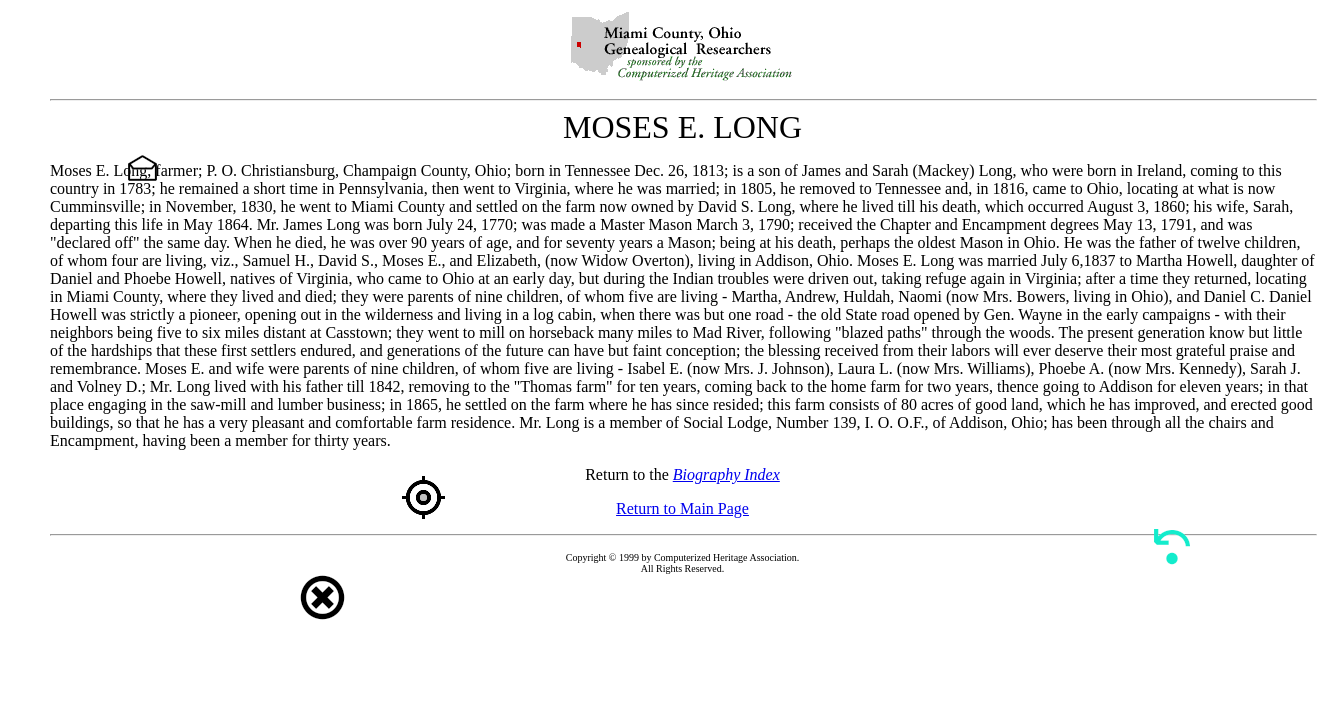  Describe the element at coordinates (142, 168) in the screenshot. I see `an opened or read email message` at that location.